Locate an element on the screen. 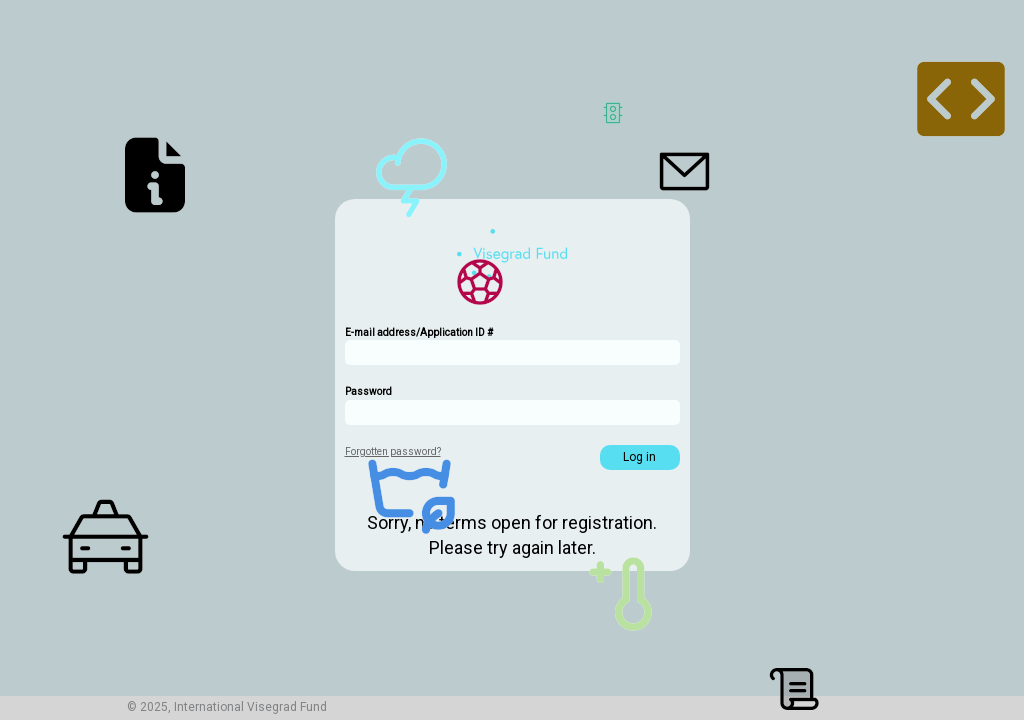  view or edit source code is located at coordinates (961, 99).